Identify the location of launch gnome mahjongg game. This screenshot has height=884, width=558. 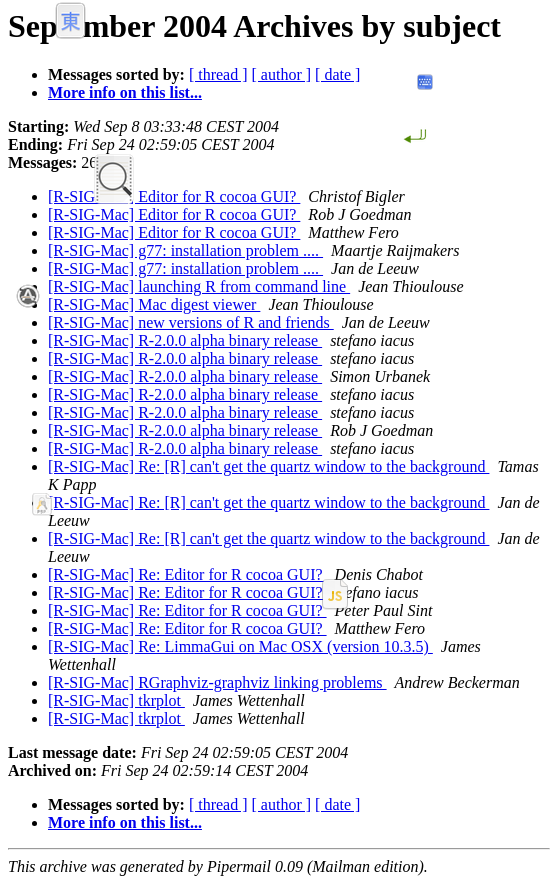
(70, 20).